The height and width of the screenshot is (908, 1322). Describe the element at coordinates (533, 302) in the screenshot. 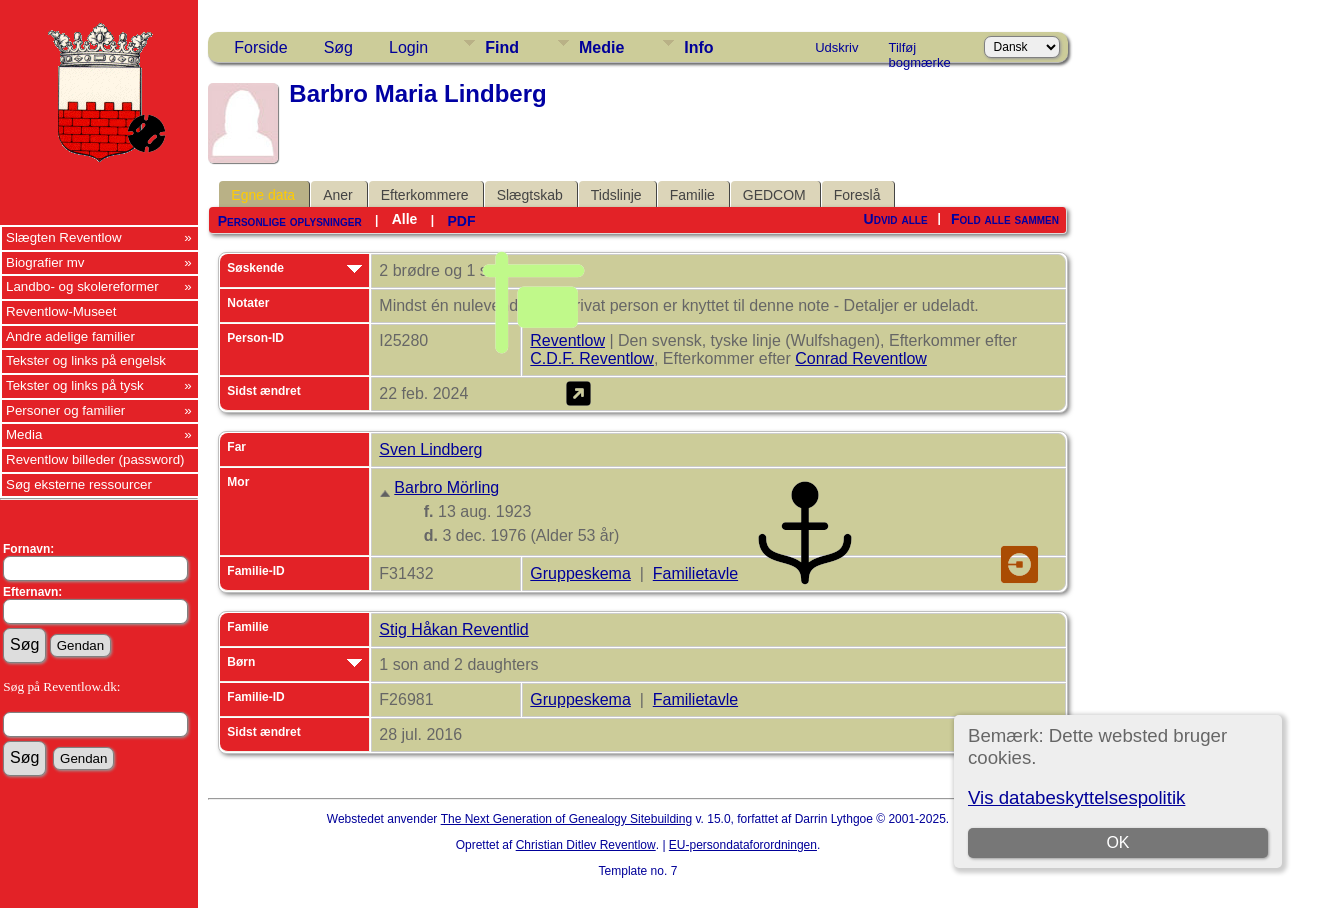

I see `a signpost or location marker` at that location.